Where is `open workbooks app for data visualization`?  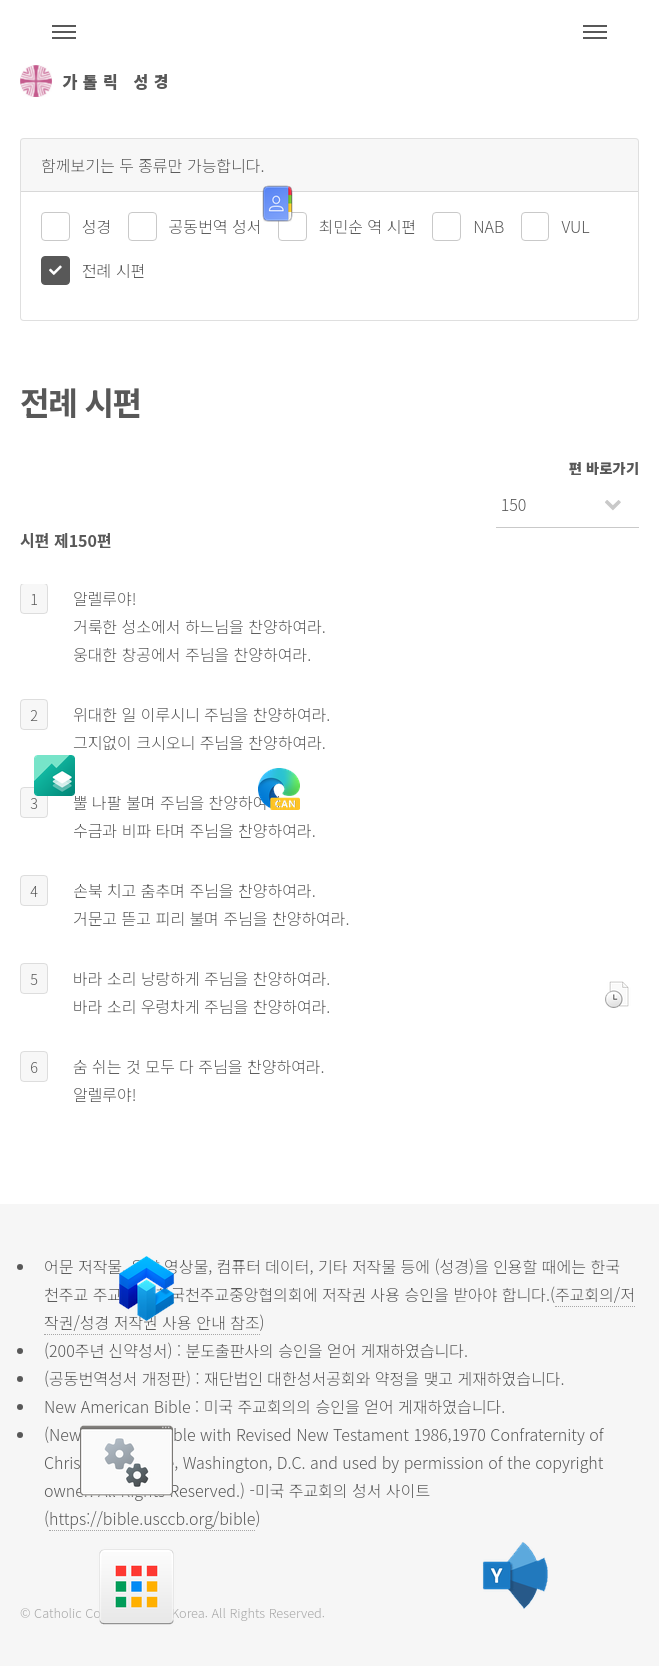 open workbooks app for data visualization is located at coordinates (54, 775).